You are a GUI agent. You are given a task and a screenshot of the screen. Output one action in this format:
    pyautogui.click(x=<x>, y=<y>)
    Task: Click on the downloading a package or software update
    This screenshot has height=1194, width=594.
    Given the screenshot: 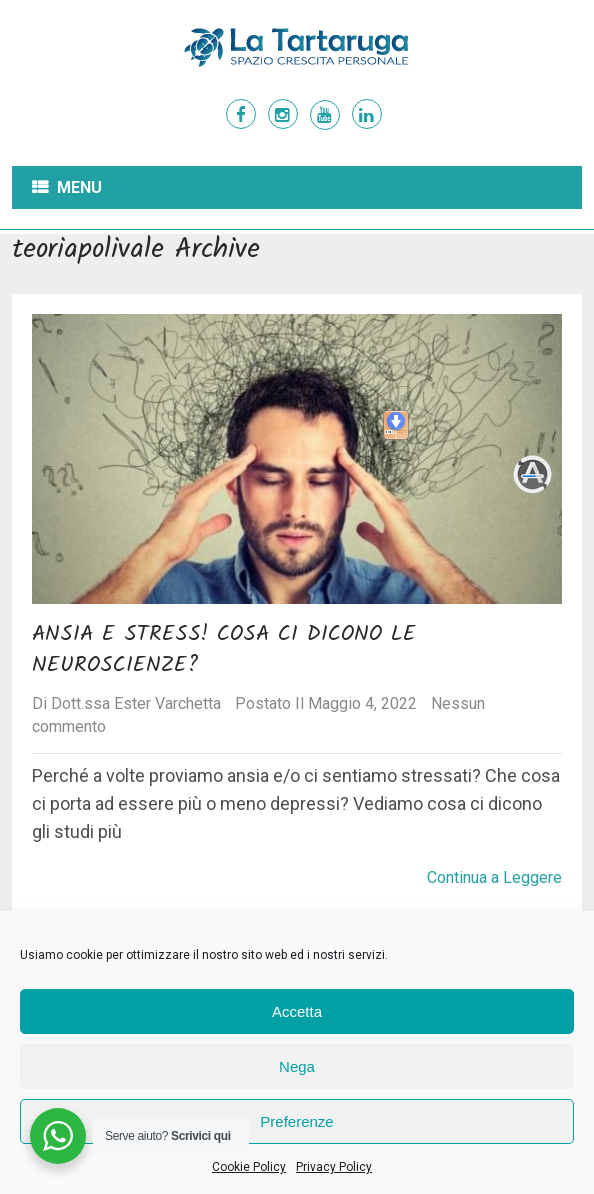 What is the action you would take?
    pyautogui.click(x=396, y=425)
    